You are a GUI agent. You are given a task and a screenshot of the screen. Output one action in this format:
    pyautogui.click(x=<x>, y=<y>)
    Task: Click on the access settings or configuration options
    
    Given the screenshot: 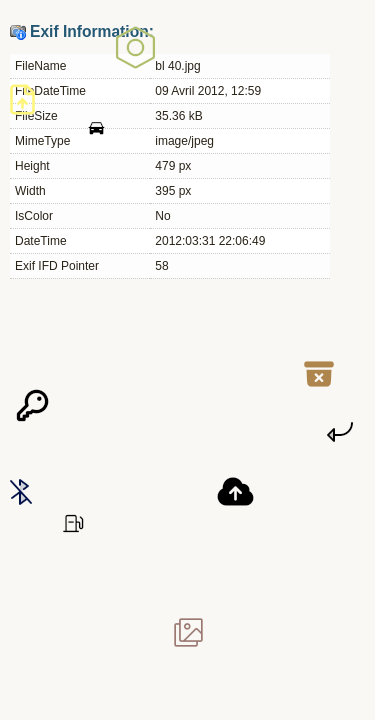 What is the action you would take?
    pyautogui.click(x=135, y=47)
    